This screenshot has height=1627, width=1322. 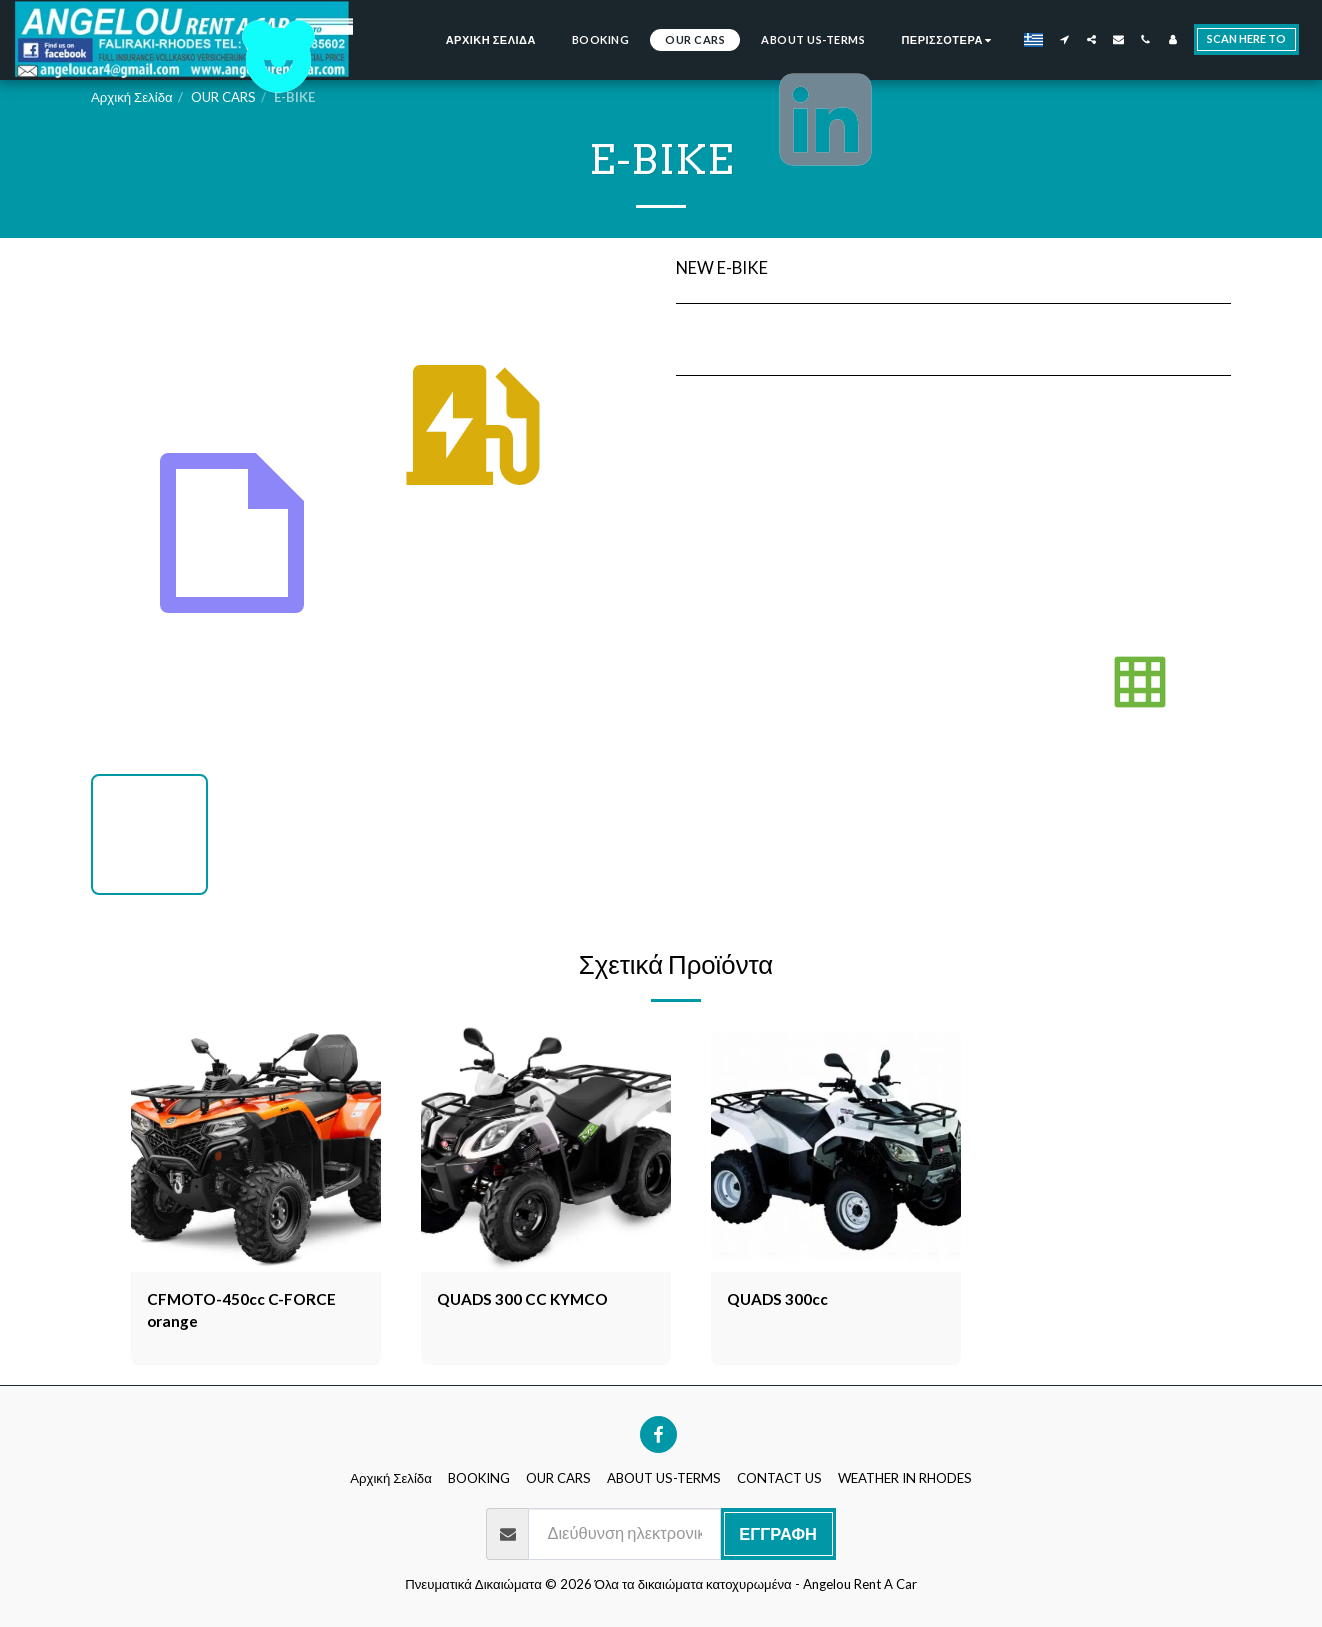 What do you see at coordinates (232, 533) in the screenshot?
I see `view or open a document` at bounding box center [232, 533].